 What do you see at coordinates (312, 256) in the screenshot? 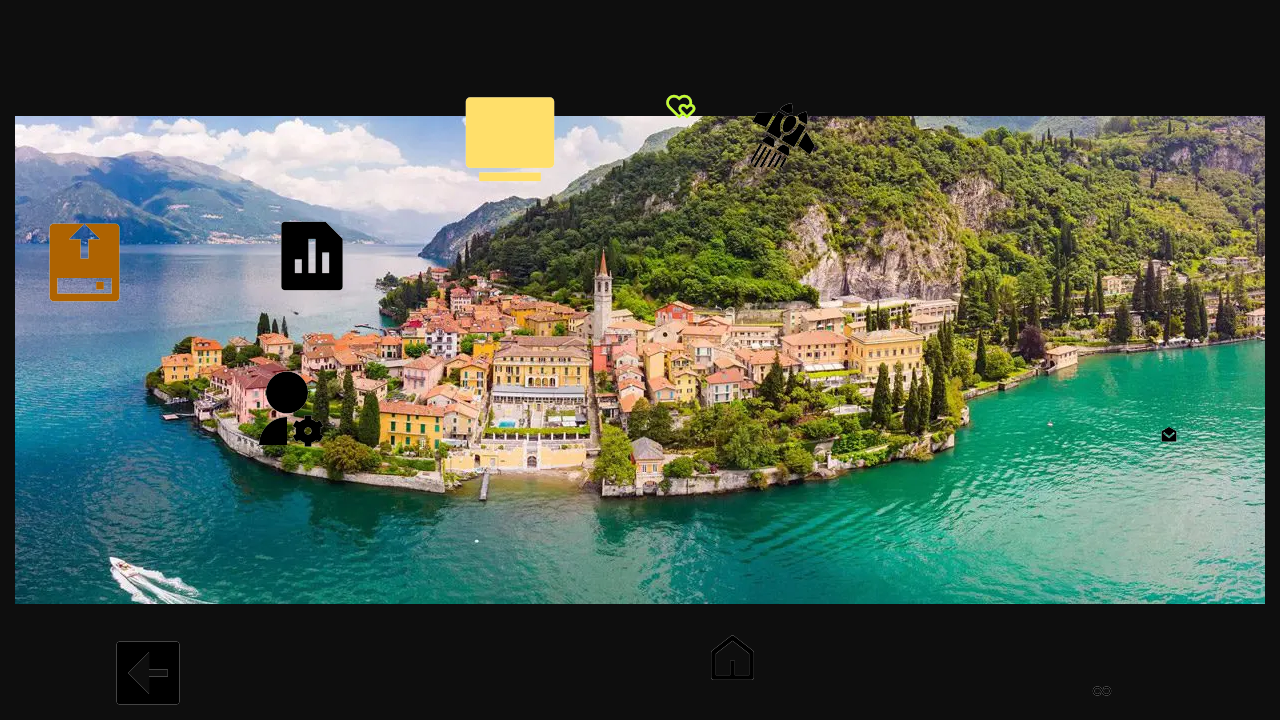
I see `view document with chart data` at bounding box center [312, 256].